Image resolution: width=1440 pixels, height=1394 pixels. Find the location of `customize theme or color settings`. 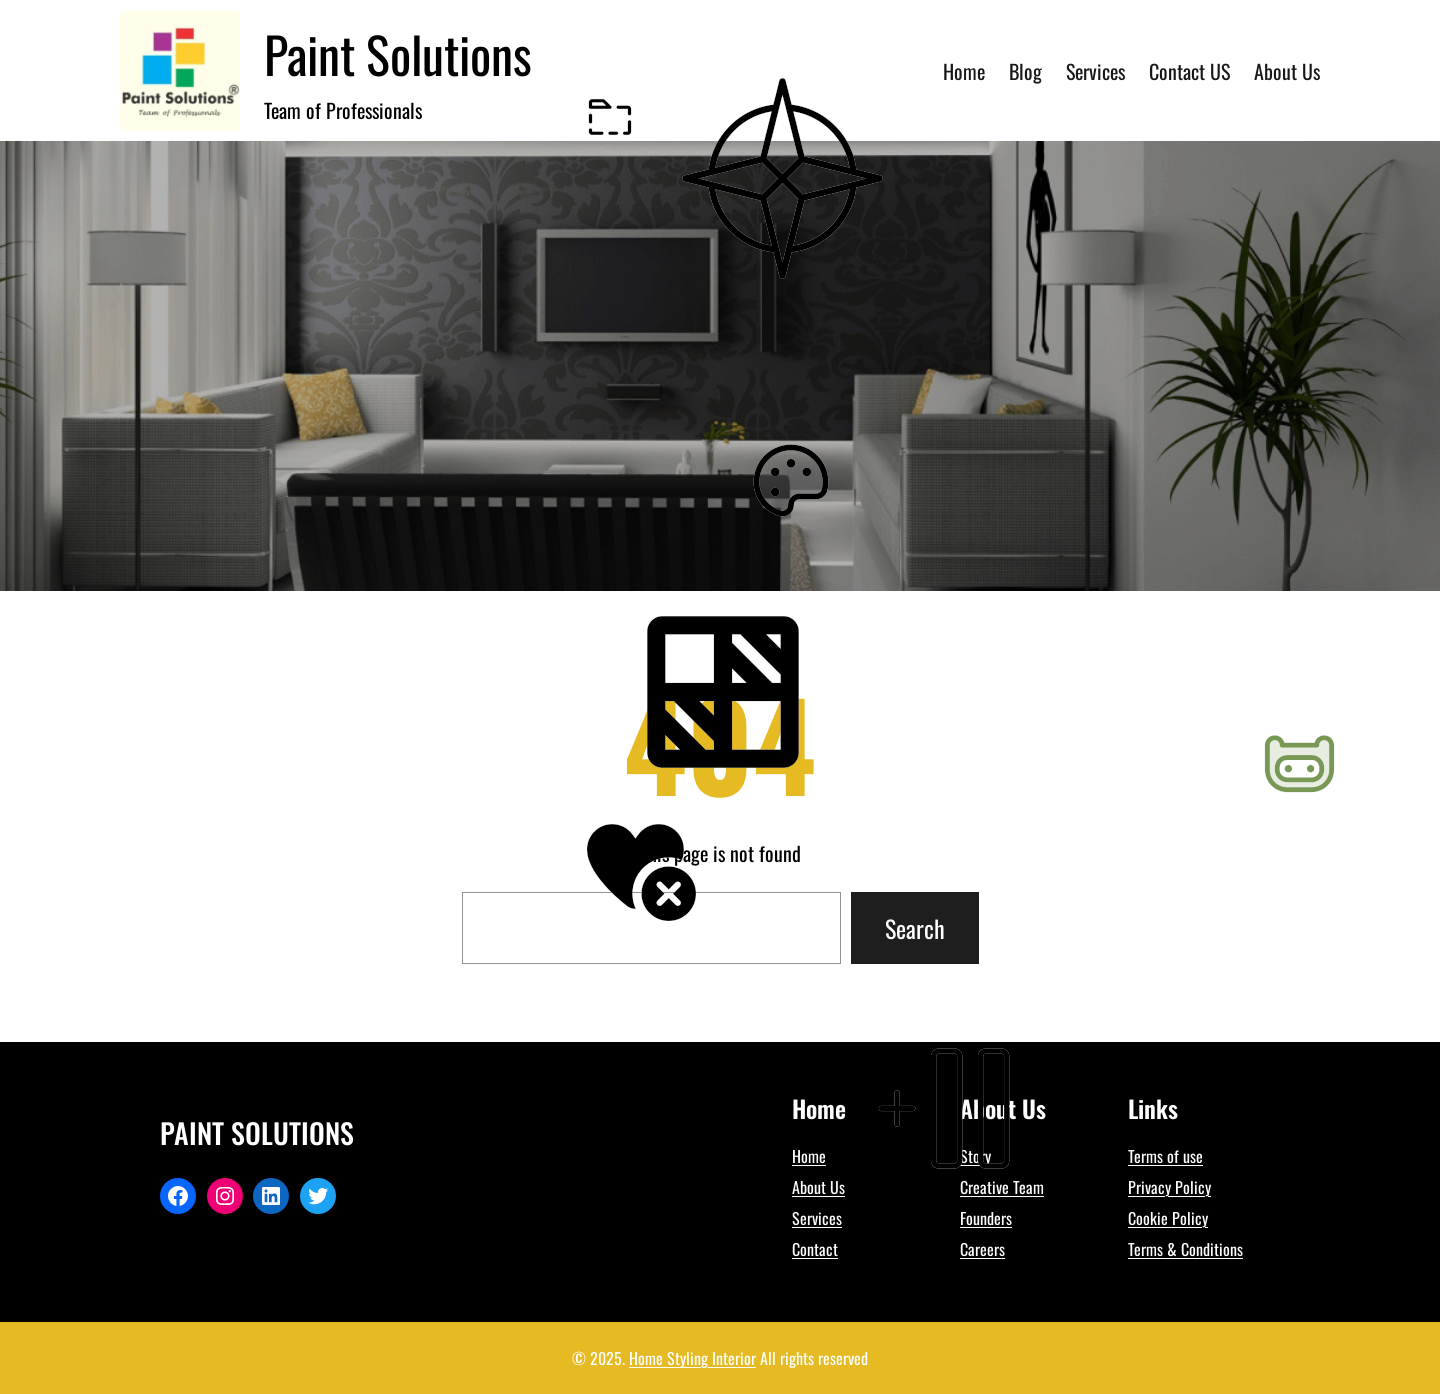

customize theme or color settings is located at coordinates (791, 482).